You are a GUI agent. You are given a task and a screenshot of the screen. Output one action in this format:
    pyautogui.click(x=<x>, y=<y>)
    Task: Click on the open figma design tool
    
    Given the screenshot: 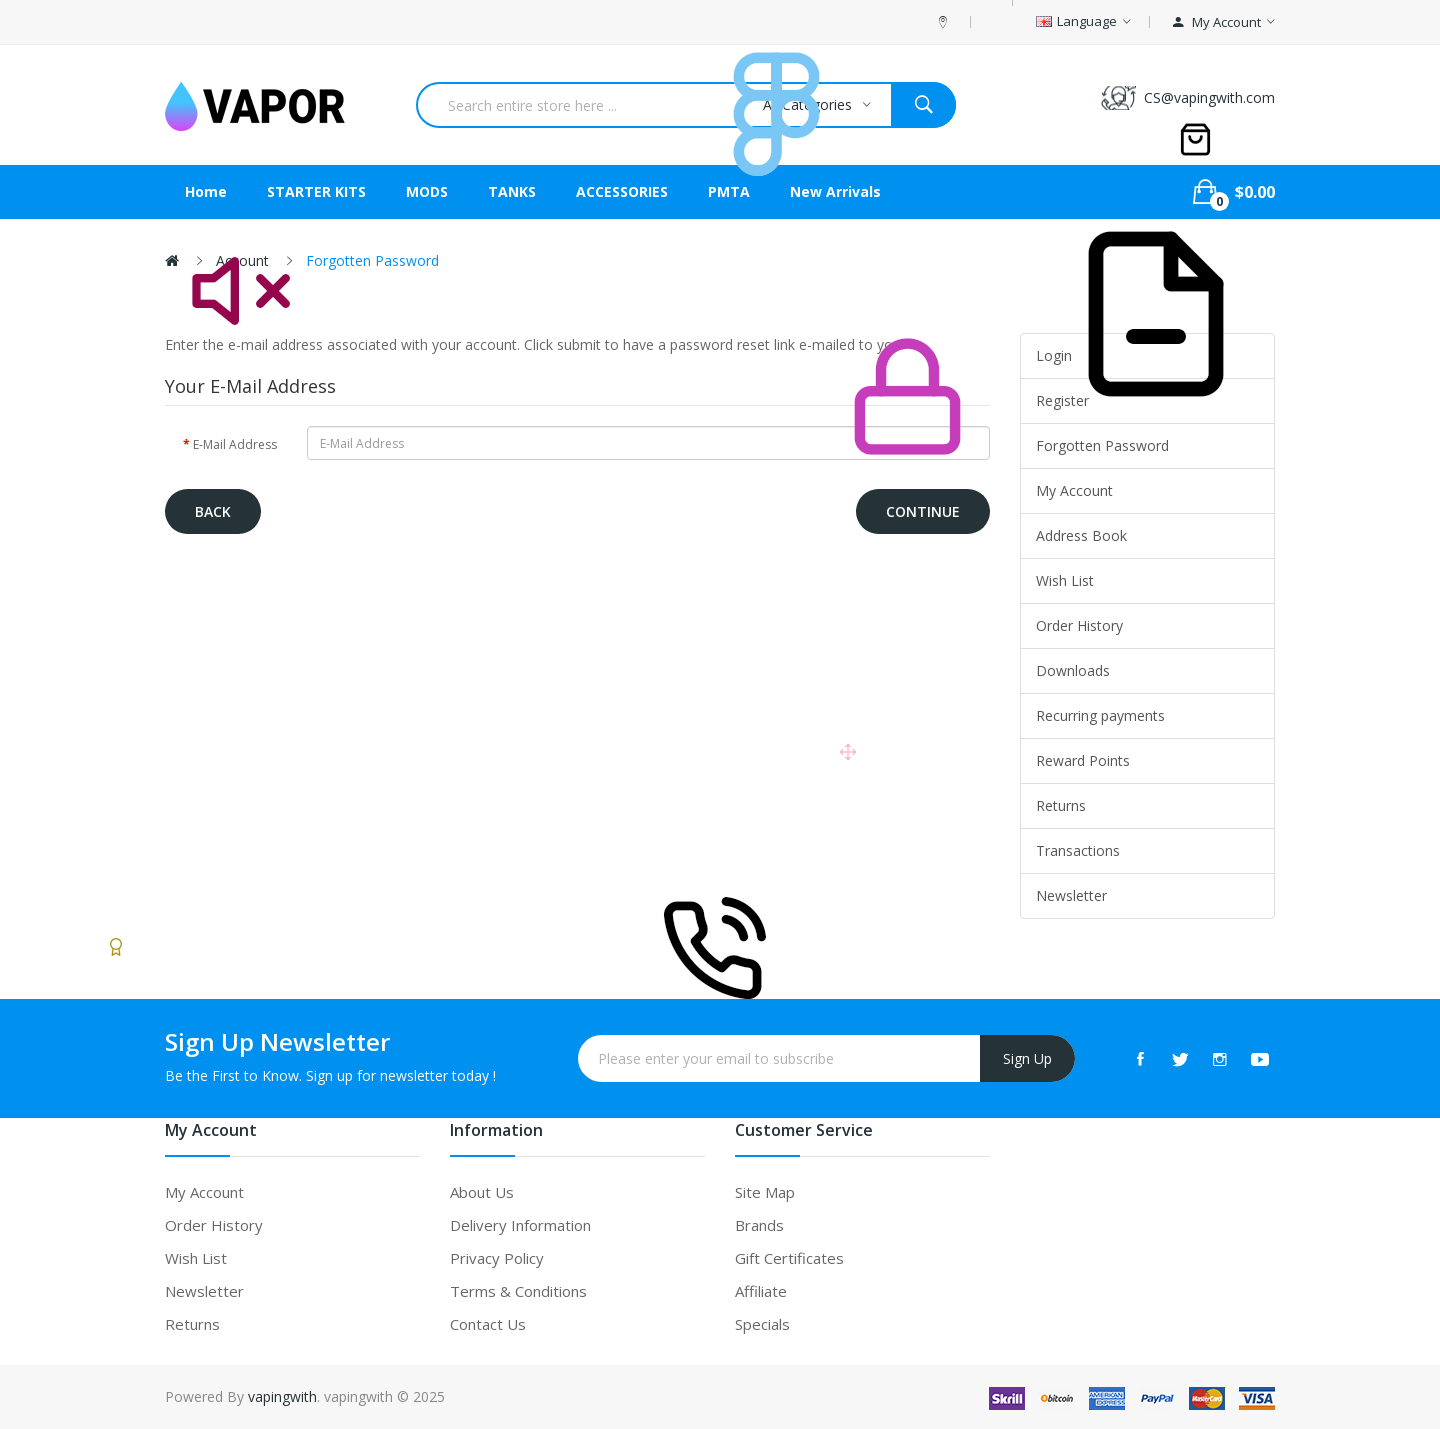 What is the action you would take?
    pyautogui.click(x=776, y=111)
    